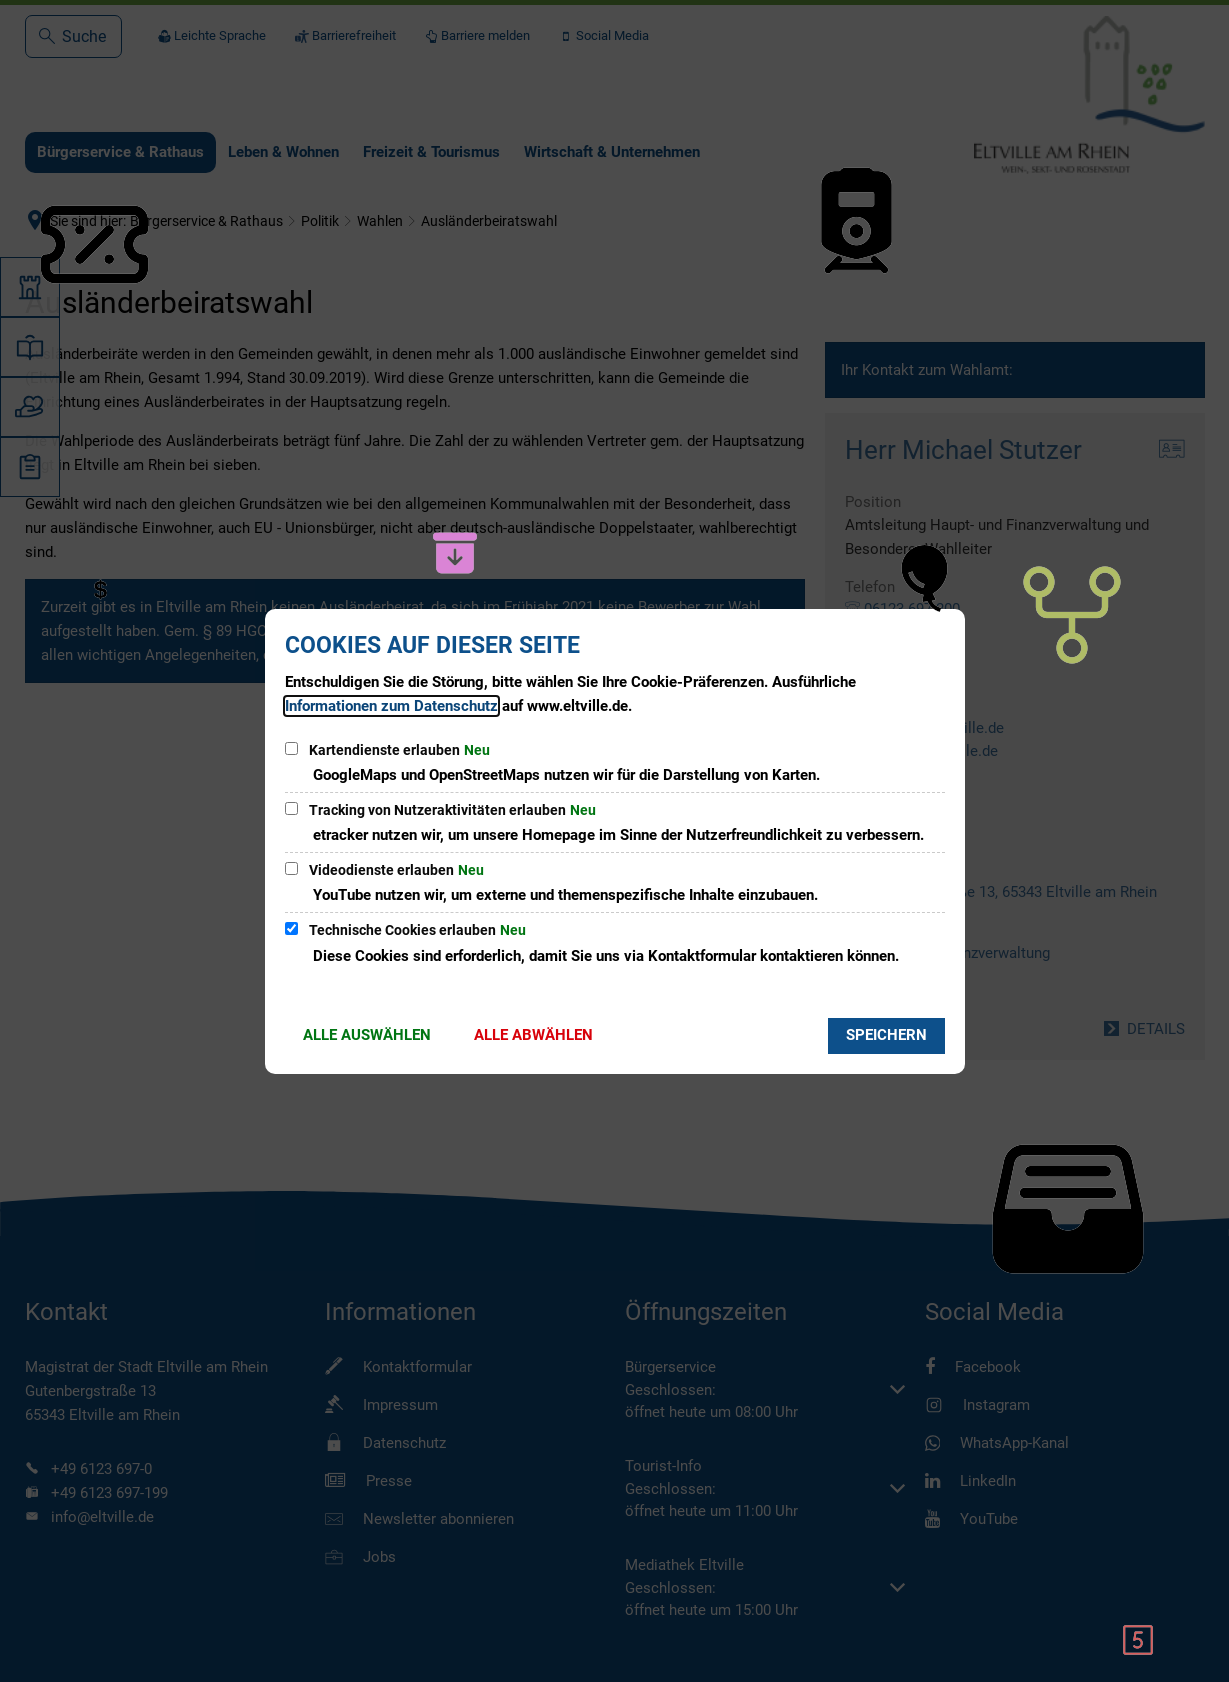 The height and width of the screenshot is (1682, 1229). What do you see at coordinates (1068, 1209) in the screenshot?
I see `view inbox or received files` at bounding box center [1068, 1209].